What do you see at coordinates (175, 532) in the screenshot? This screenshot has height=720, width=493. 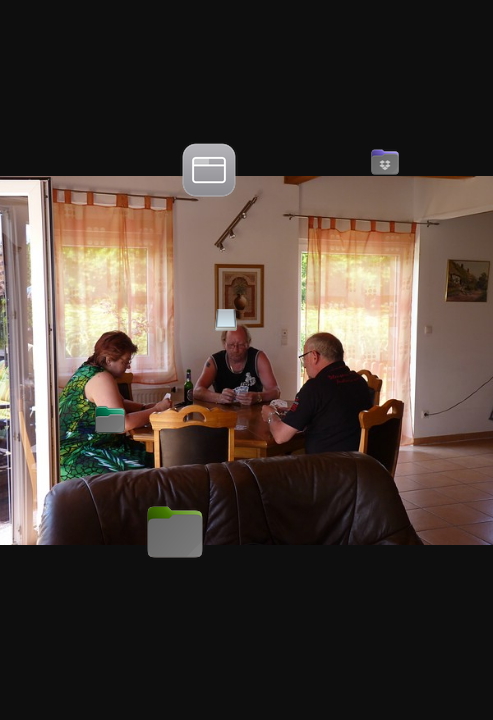 I see `open a folder to view its contents` at bounding box center [175, 532].